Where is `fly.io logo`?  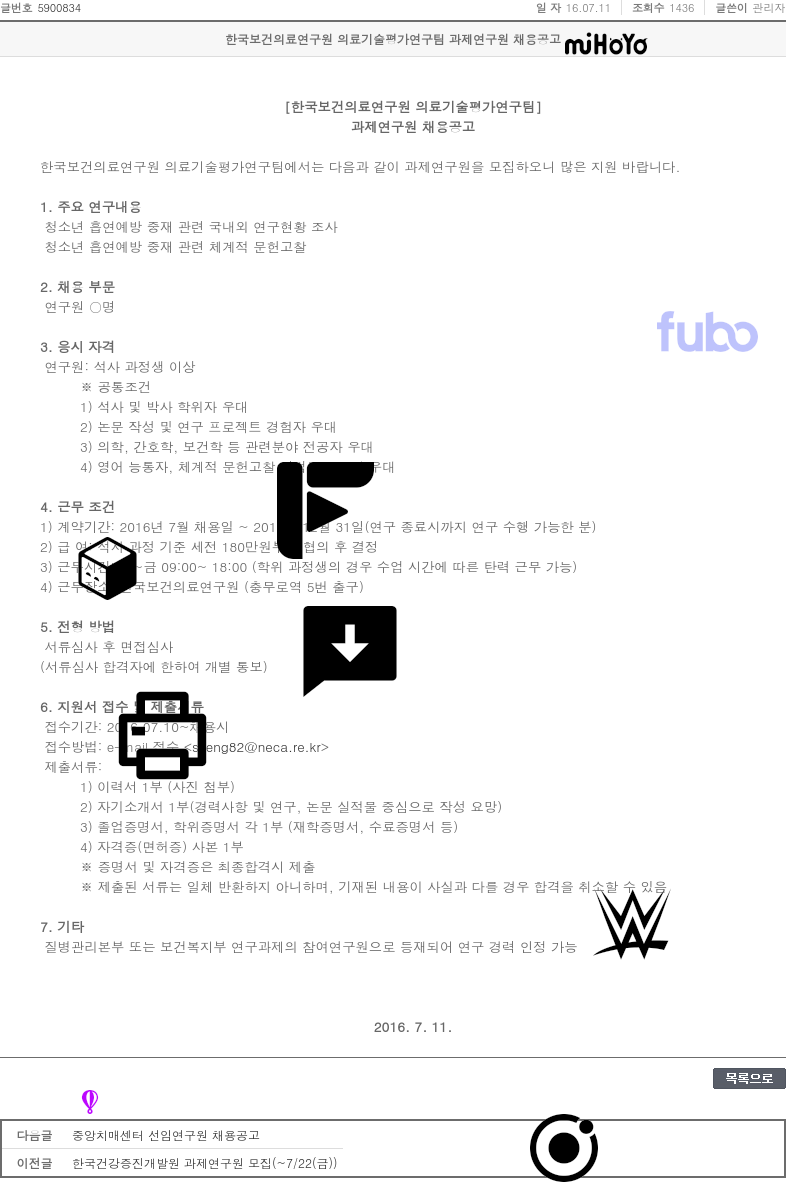 fly.io logo is located at coordinates (90, 1102).